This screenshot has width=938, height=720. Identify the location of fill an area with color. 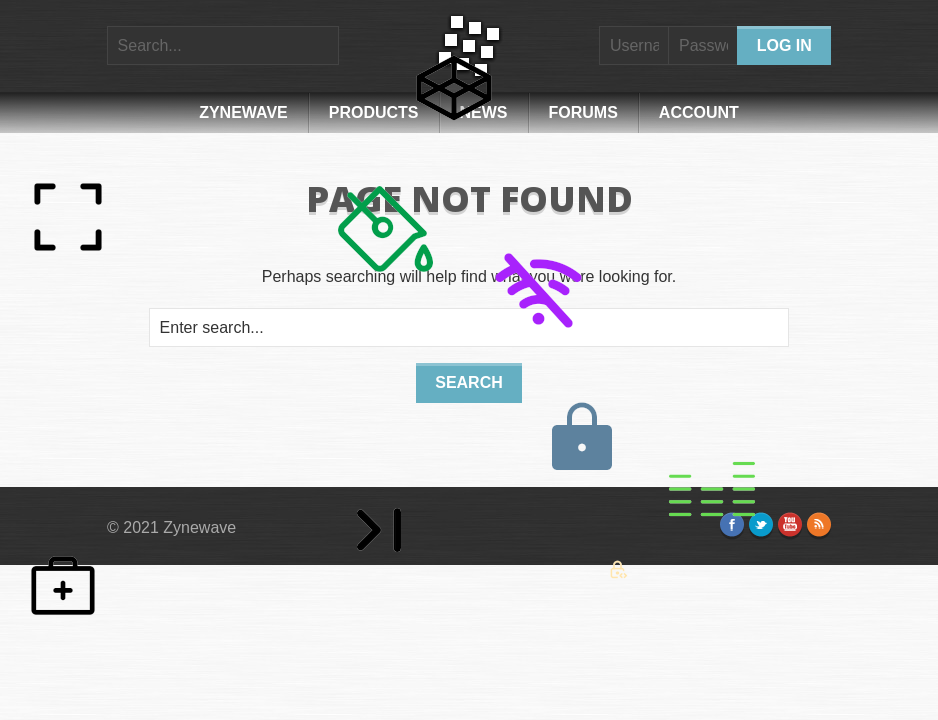
(384, 232).